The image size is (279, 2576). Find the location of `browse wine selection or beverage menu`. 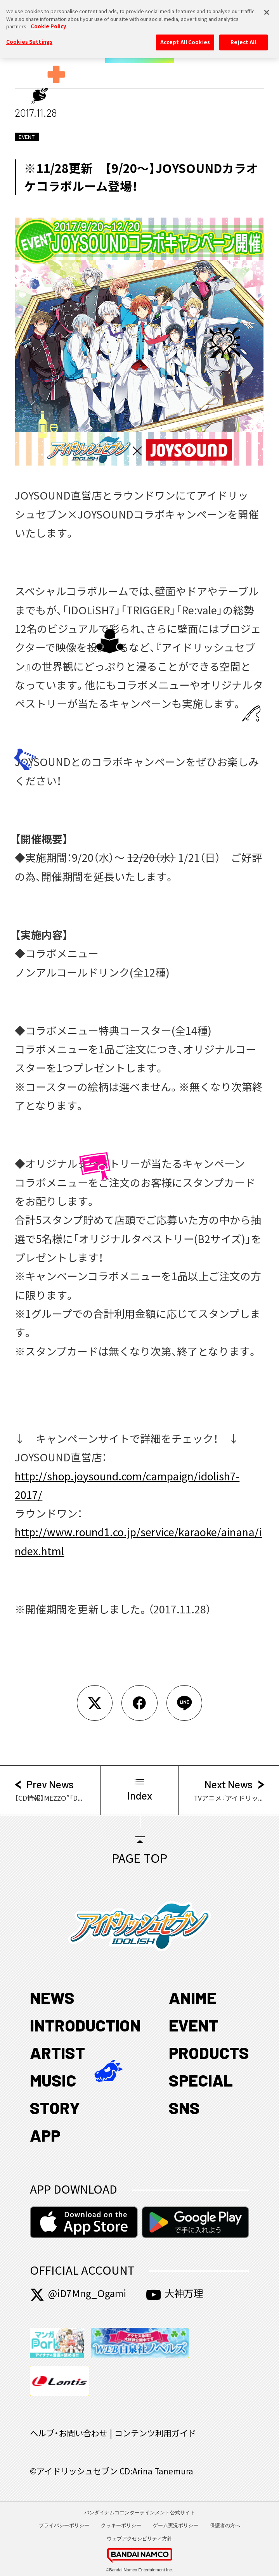

browse wine selection or beverage menu is located at coordinates (48, 424).